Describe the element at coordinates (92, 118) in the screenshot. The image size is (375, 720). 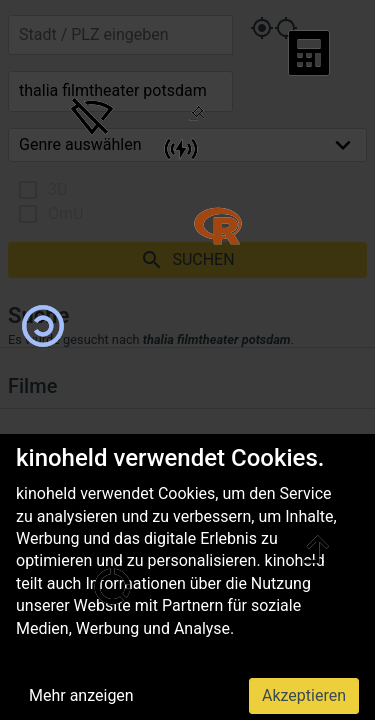
I see `indicates wifi is disabled or disconnected` at that location.